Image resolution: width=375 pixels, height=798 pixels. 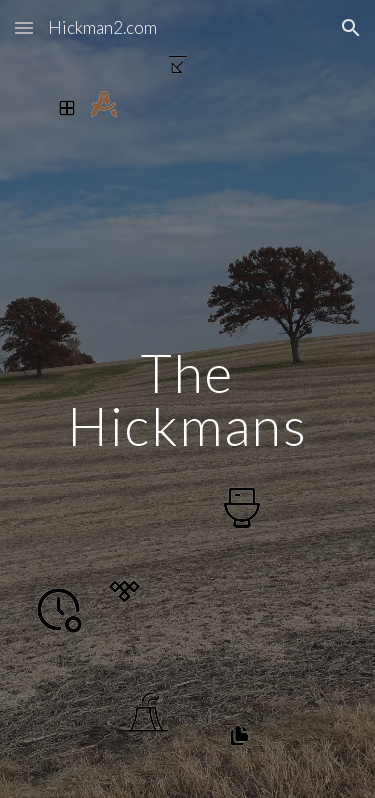 I want to click on duplicate or copy a document, so click(x=239, y=735).